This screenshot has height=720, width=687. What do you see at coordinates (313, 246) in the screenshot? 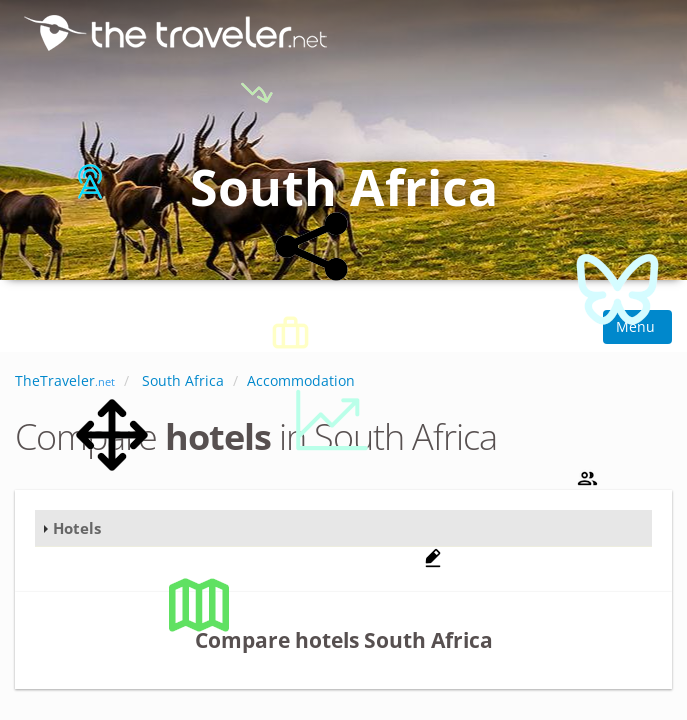
I see `share content with others` at bounding box center [313, 246].